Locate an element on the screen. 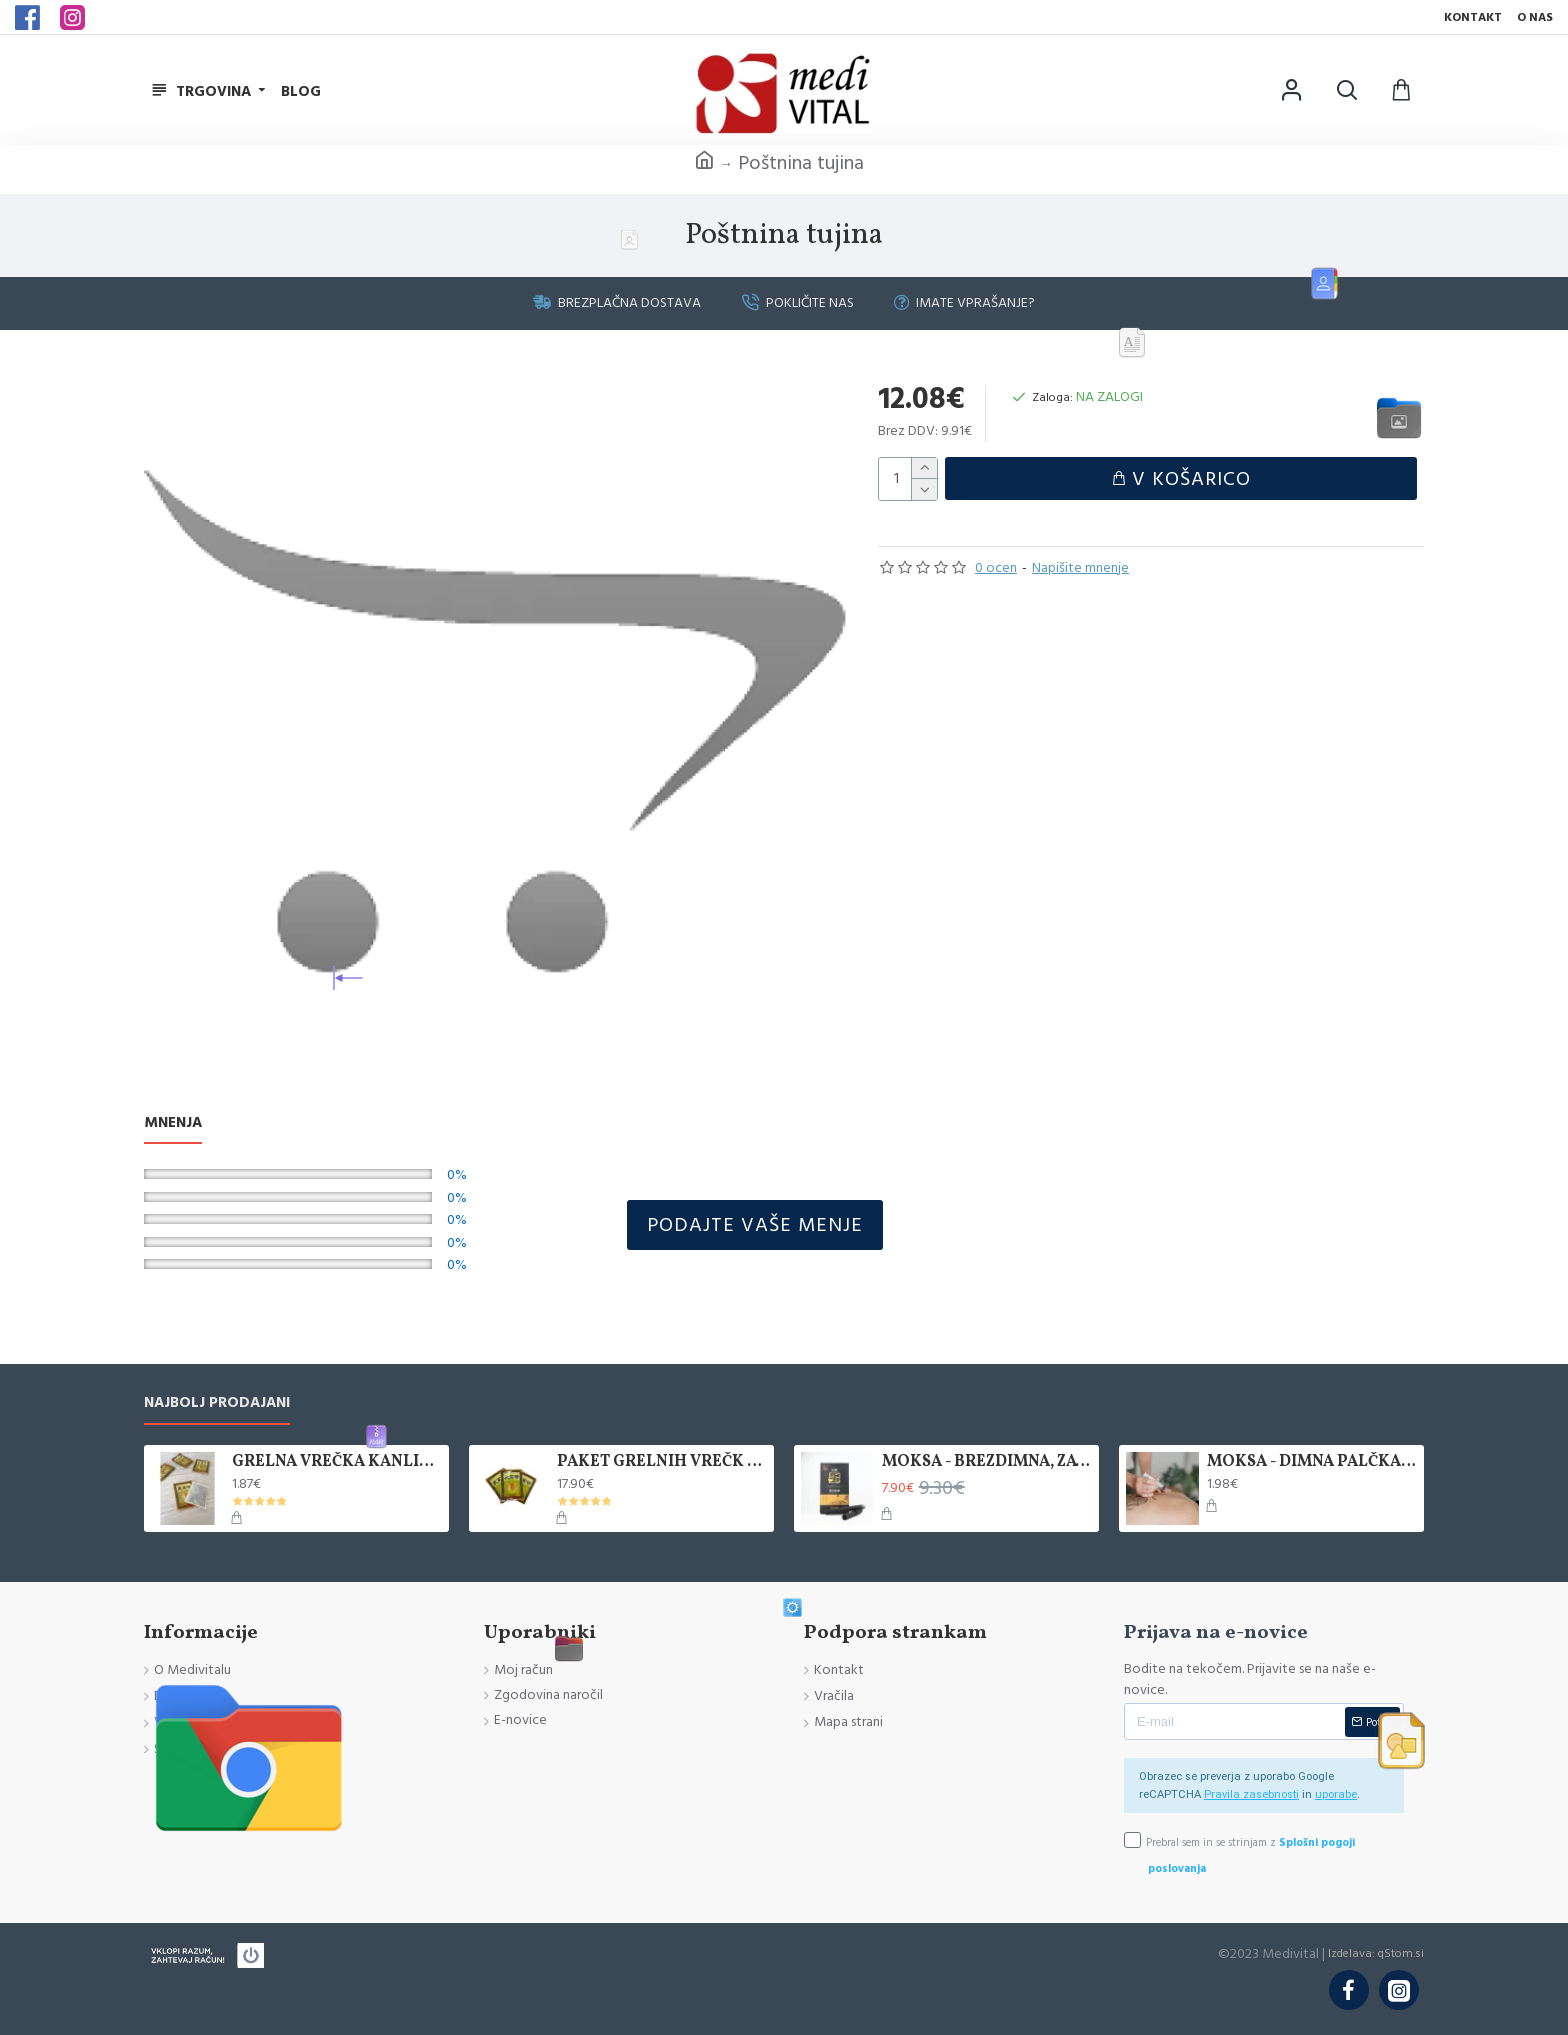 This screenshot has height=2035, width=1568. open a rich text document is located at coordinates (1132, 342).